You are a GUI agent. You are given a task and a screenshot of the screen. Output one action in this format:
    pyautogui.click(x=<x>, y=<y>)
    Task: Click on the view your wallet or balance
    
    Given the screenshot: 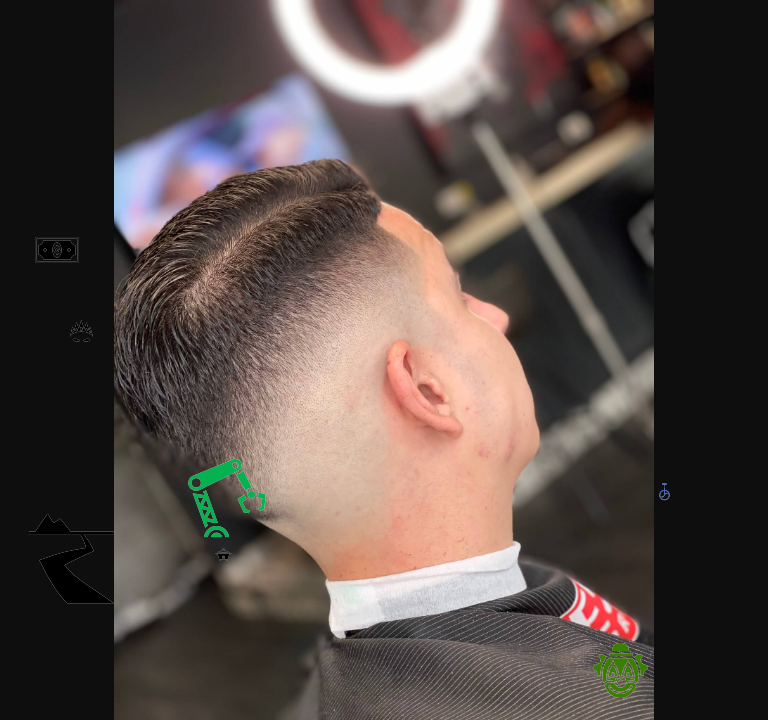 What is the action you would take?
    pyautogui.click(x=57, y=250)
    